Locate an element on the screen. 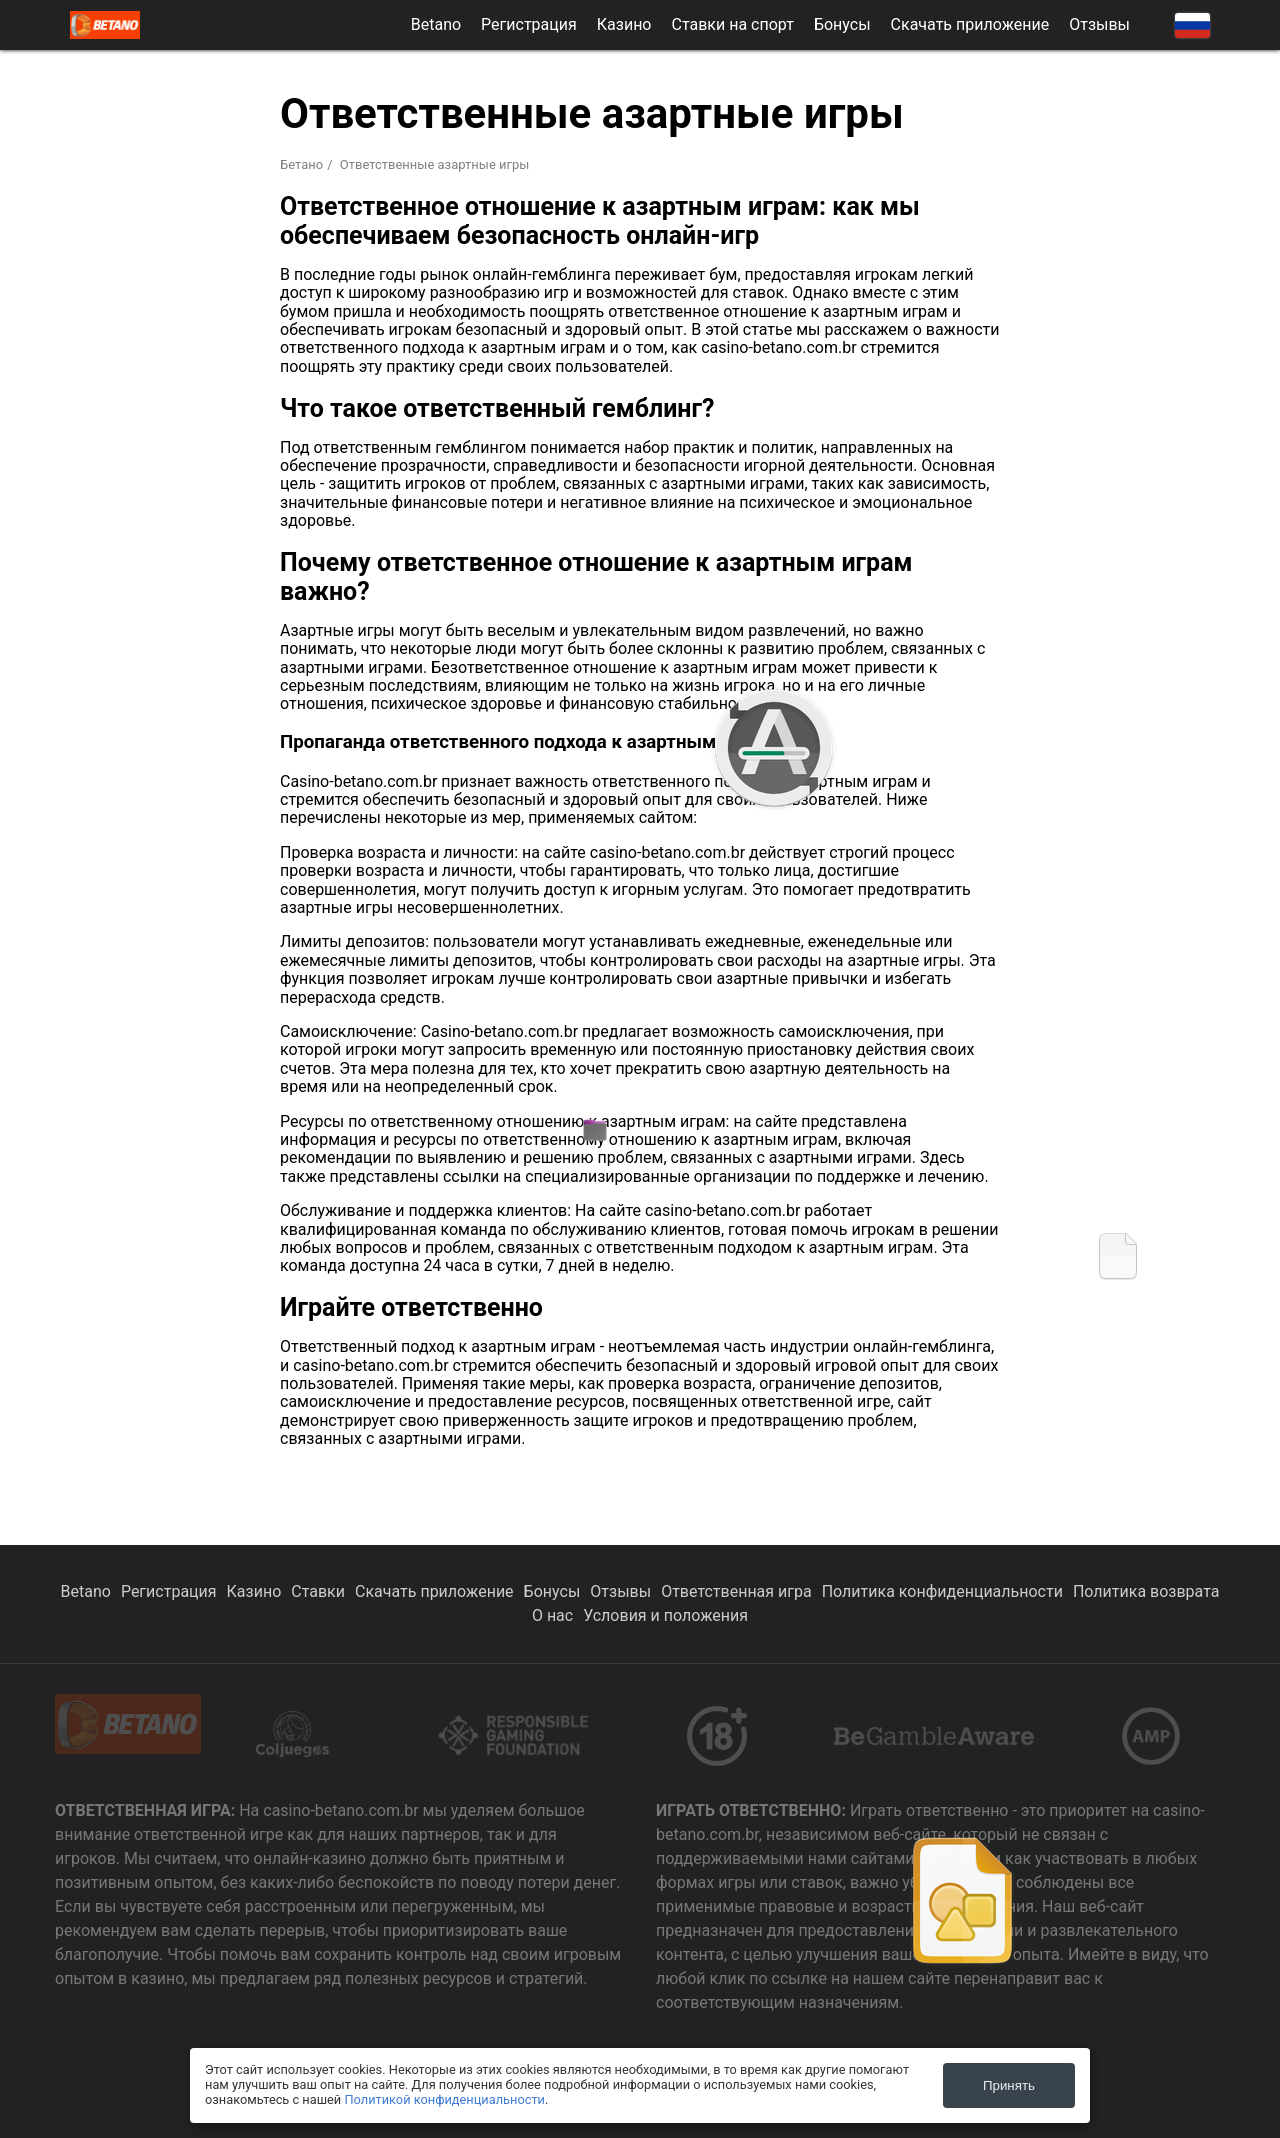  open a folder to view its contents is located at coordinates (595, 1130).